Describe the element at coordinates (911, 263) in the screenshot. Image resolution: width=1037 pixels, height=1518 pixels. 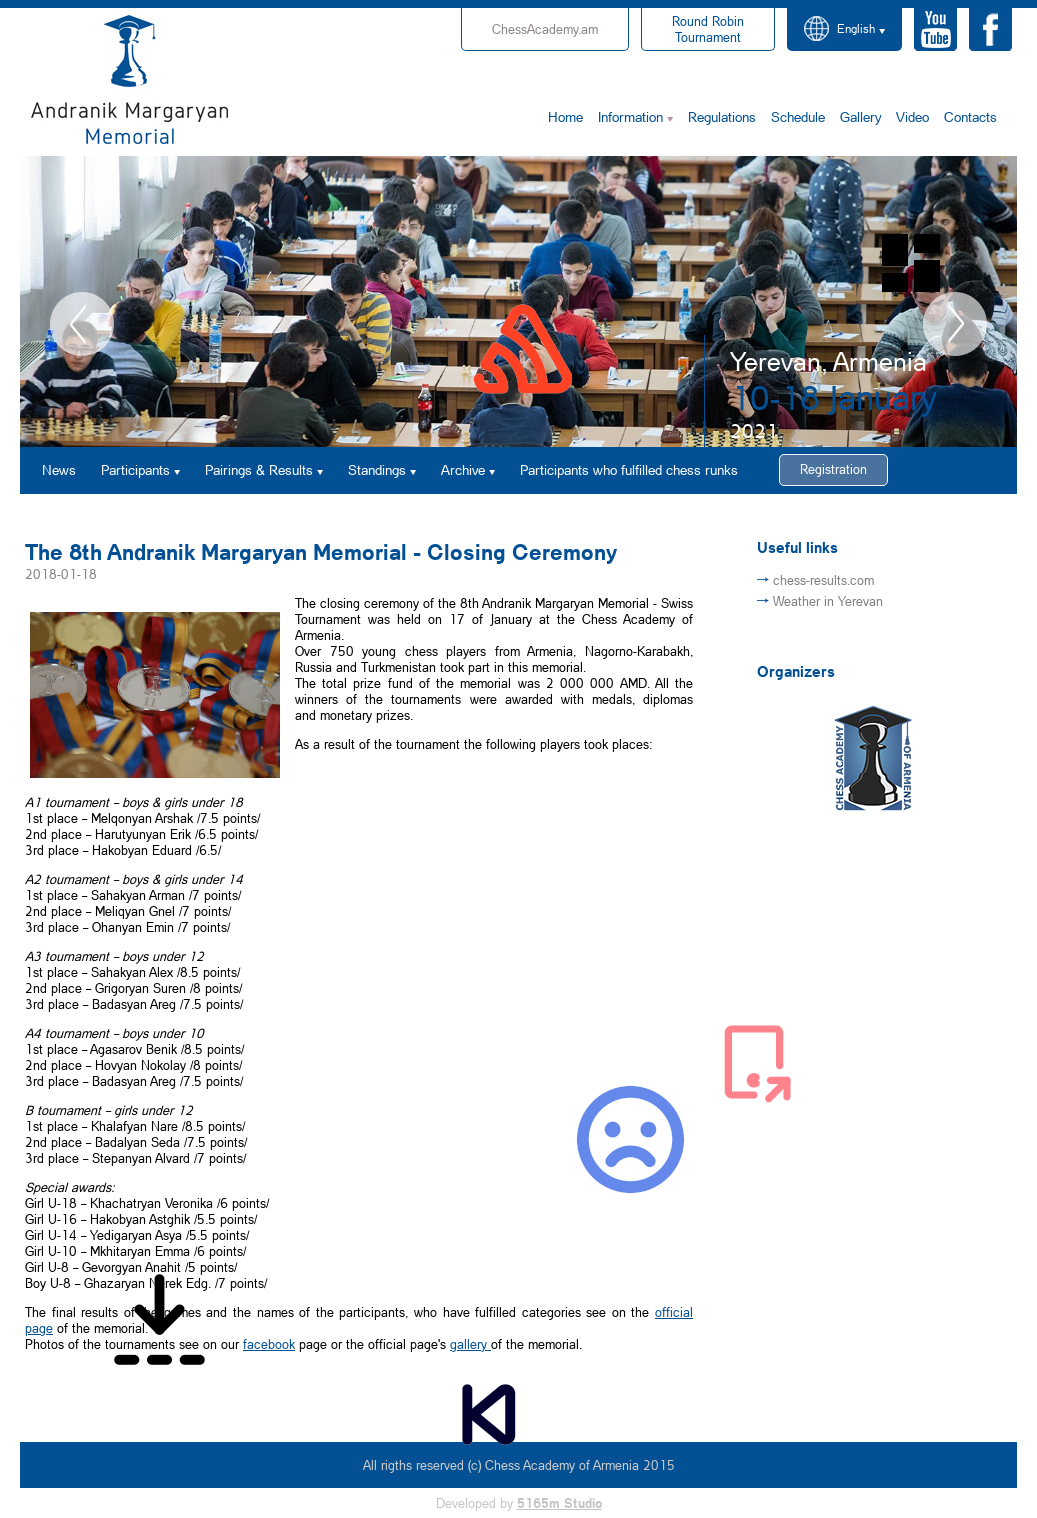
I see `access the main dashboard` at that location.